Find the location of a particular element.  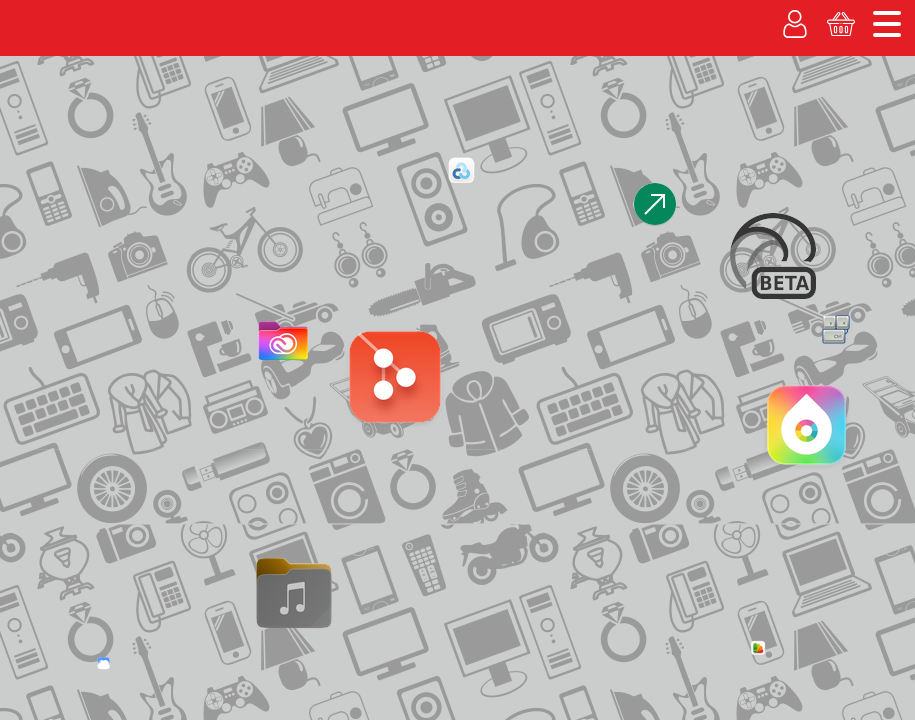

indicates a symbolic link or shortcut to another file is located at coordinates (655, 204).